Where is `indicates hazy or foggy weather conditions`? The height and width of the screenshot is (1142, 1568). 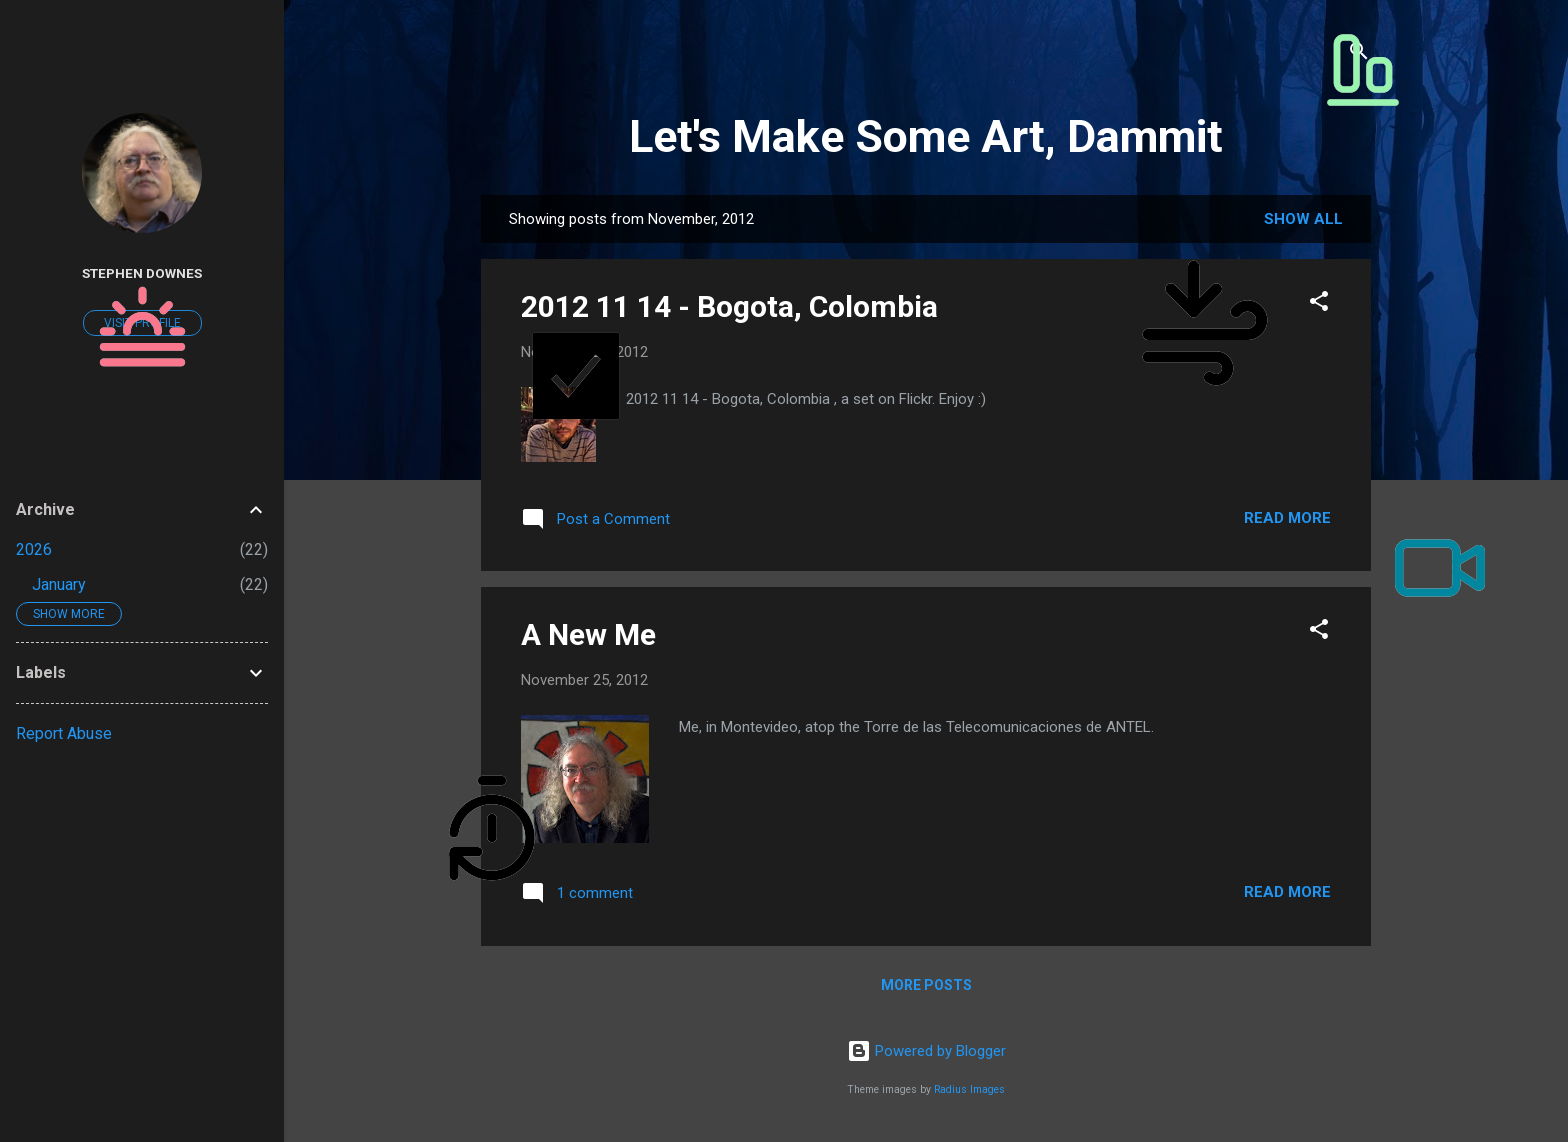
indicates hazy or foggy weather conditions is located at coordinates (142, 327).